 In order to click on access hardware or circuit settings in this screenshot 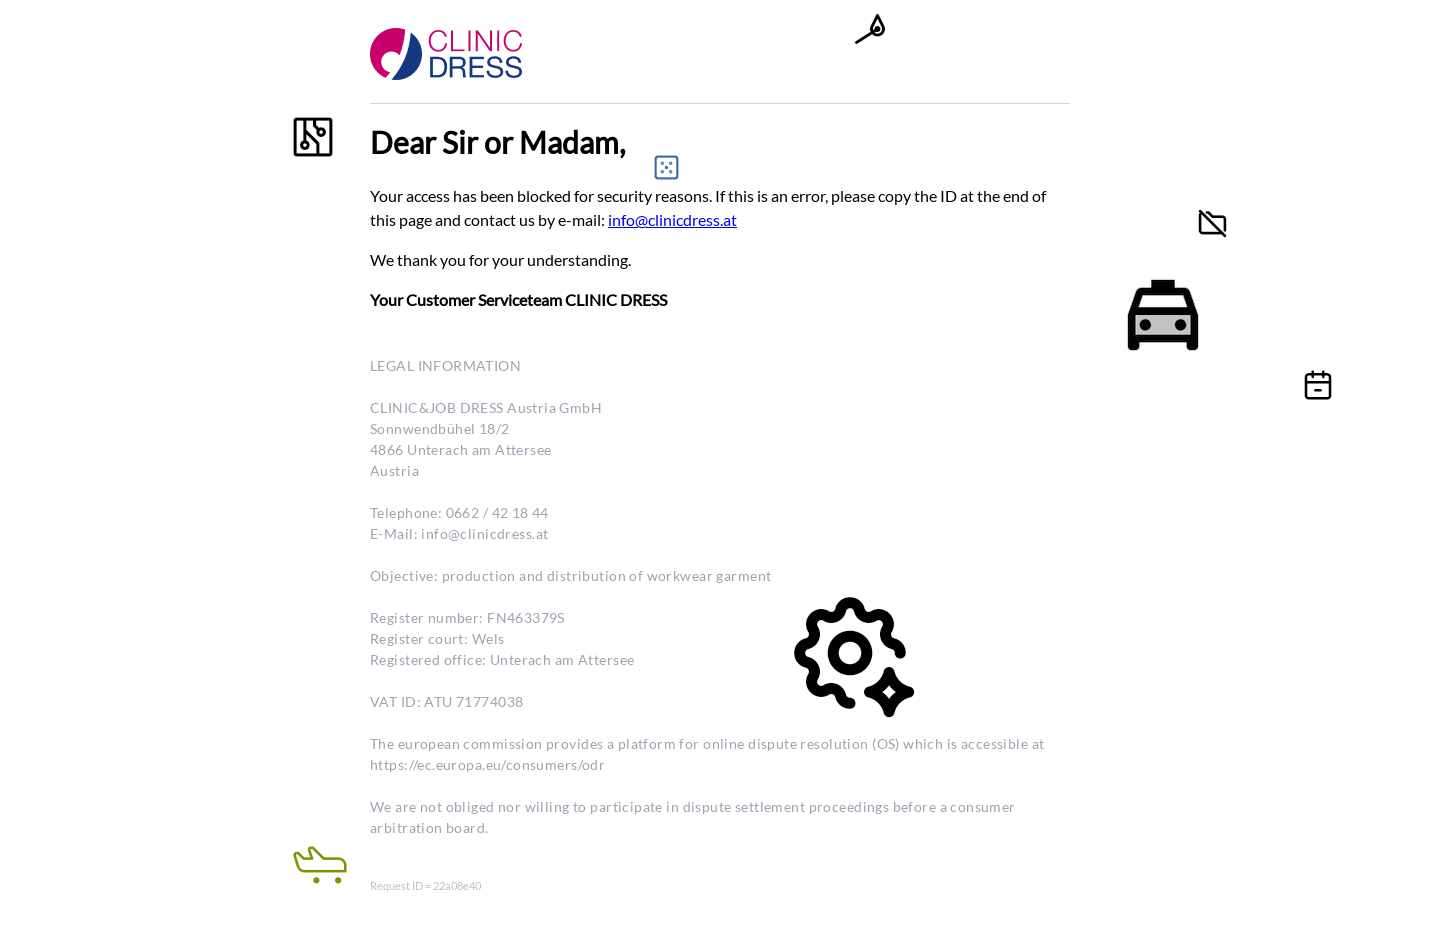, I will do `click(313, 137)`.